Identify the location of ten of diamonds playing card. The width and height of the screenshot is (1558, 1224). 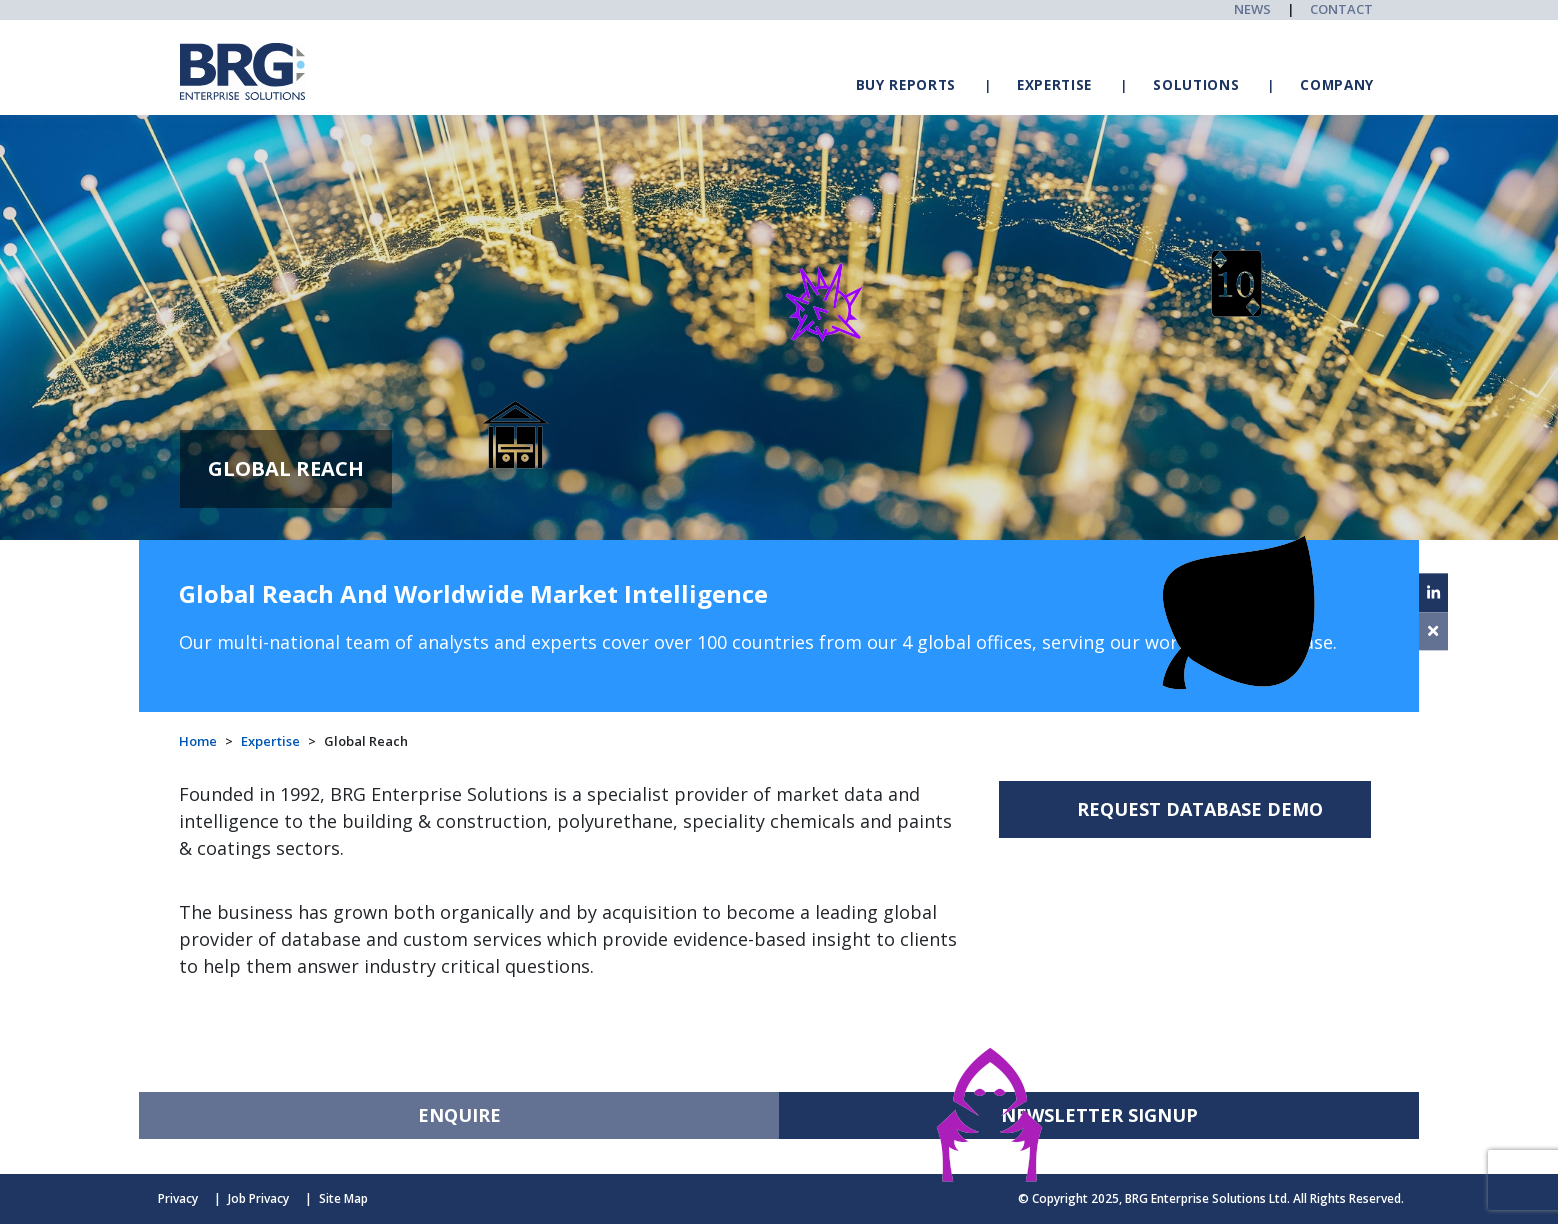
(1236, 283).